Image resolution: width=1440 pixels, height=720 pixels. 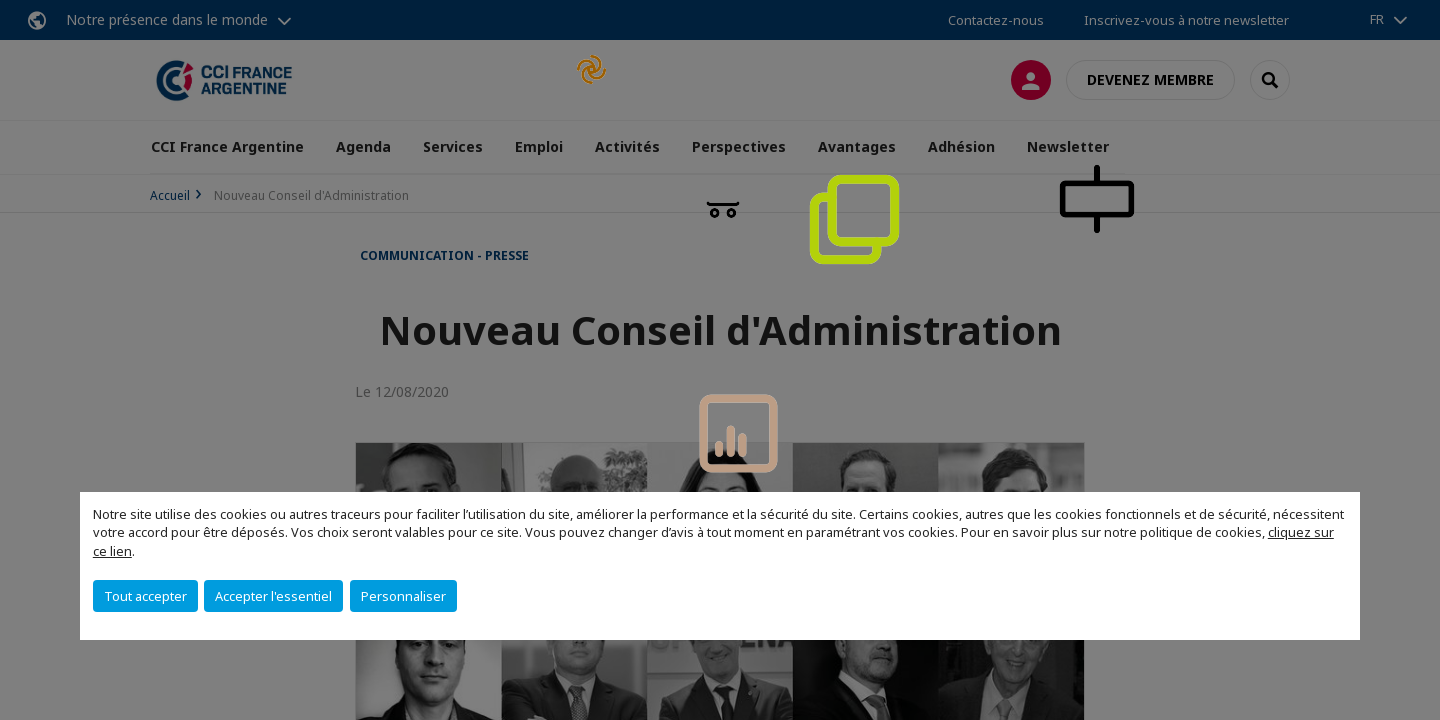 I want to click on align content to bottom-left of container, so click(x=738, y=433).